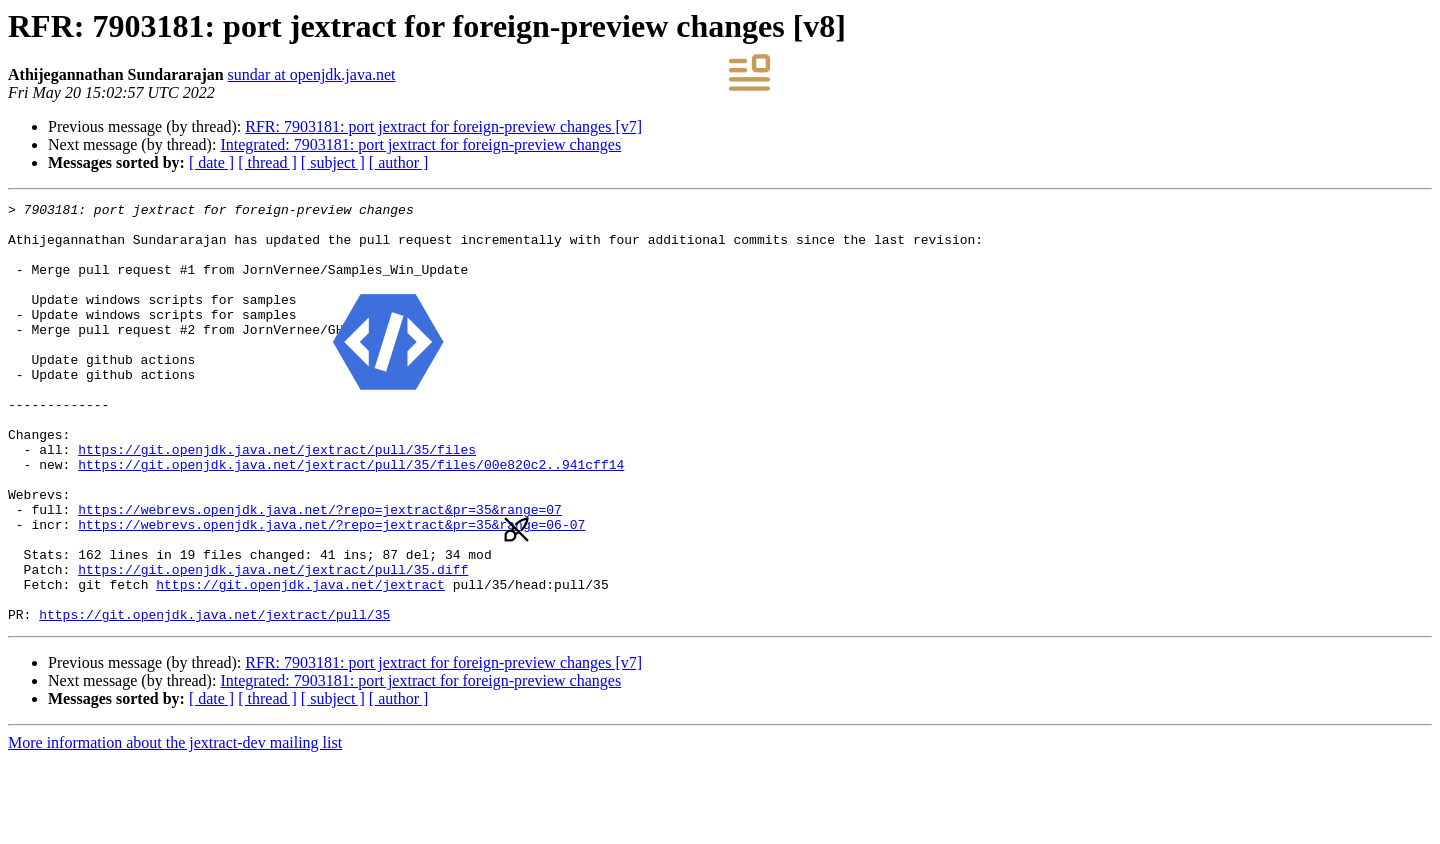 This screenshot has width=1440, height=844. What do you see at coordinates (388, 342) in the screenshot?
I see `indicates an early verified bot developer badge on discord` at bounding box center [388, 342].